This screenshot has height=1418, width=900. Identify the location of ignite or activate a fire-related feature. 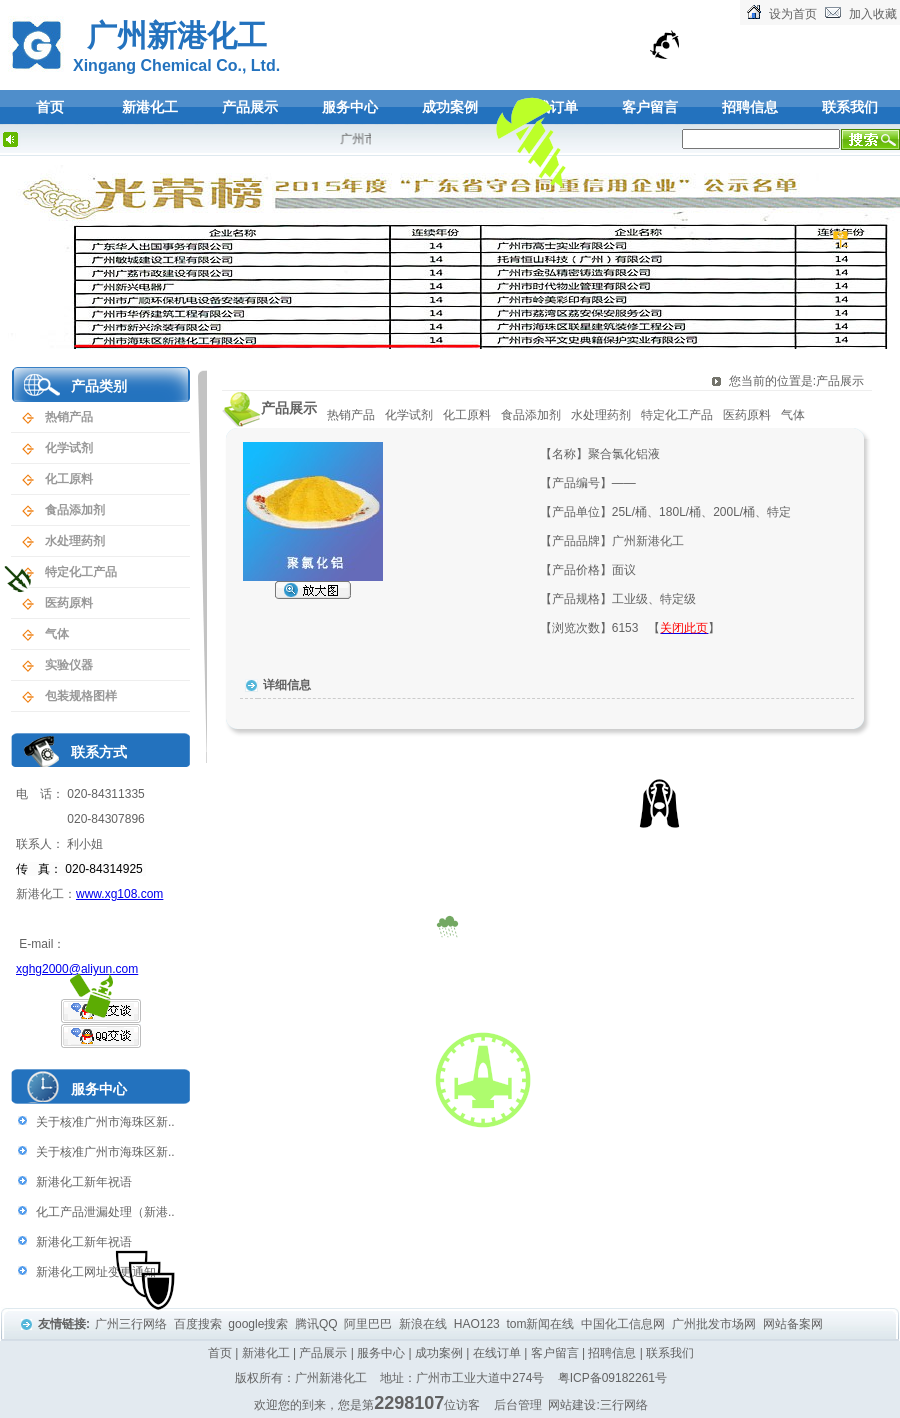
(91, 995).